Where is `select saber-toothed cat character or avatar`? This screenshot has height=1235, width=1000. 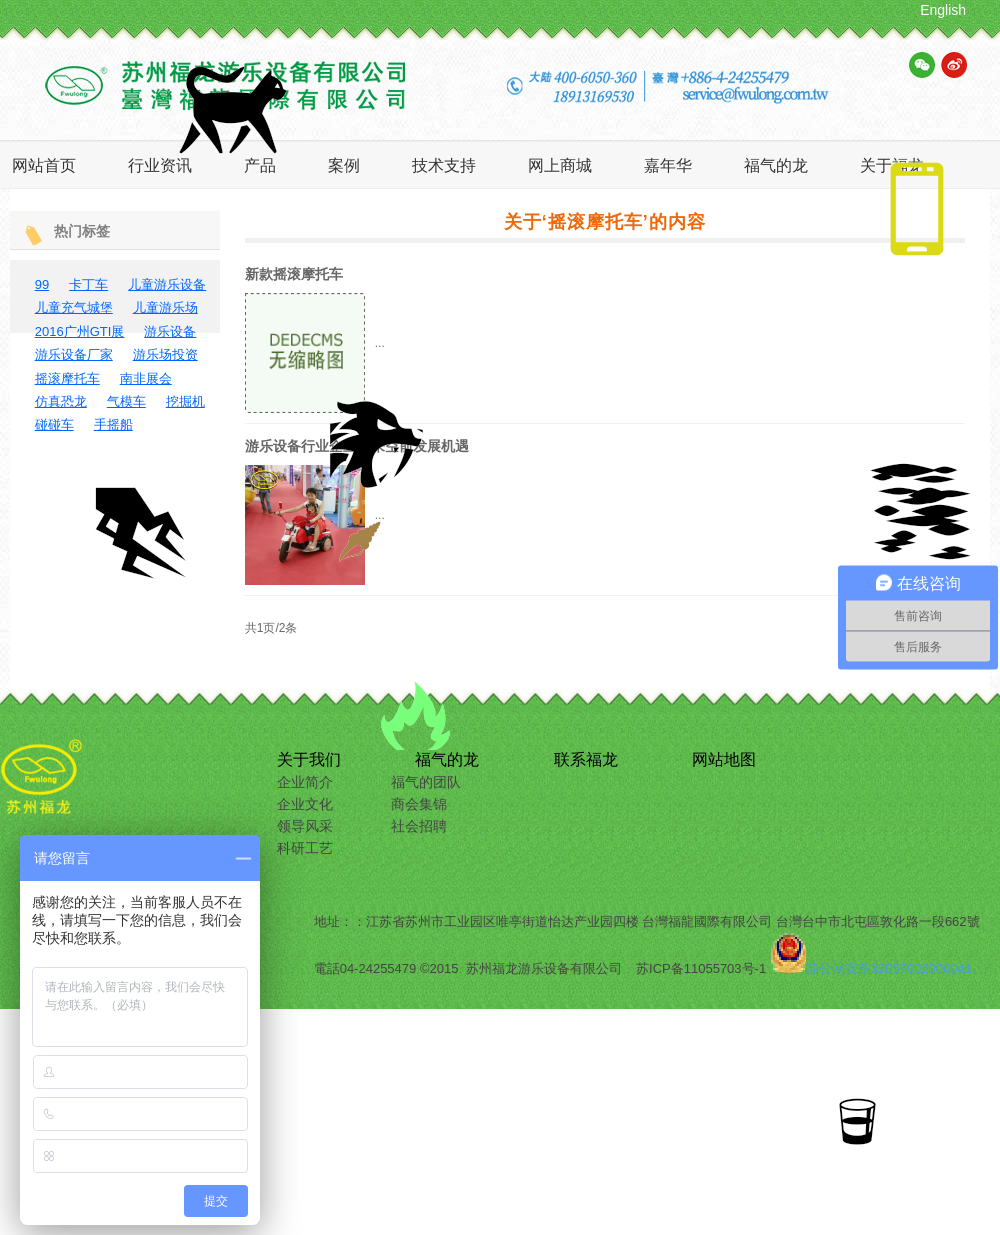
select saber-toothed cat character or avatar is located at coordinates (376, 444).